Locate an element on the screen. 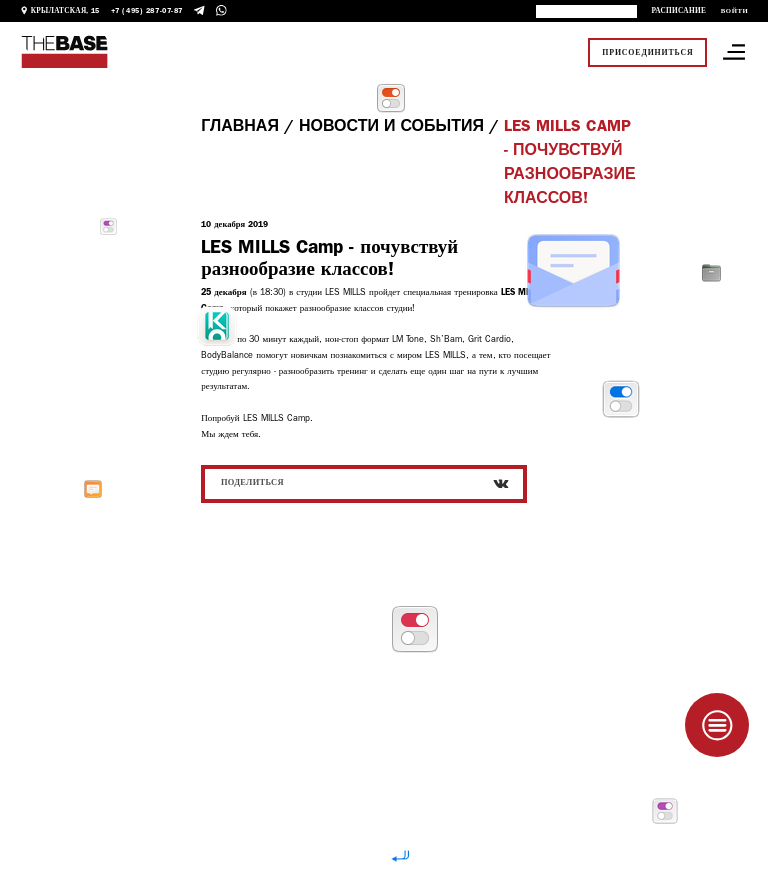 The width and height of the screenshot is (768, 881). open unity tweak tool settings is located at coordinates (621, 399).